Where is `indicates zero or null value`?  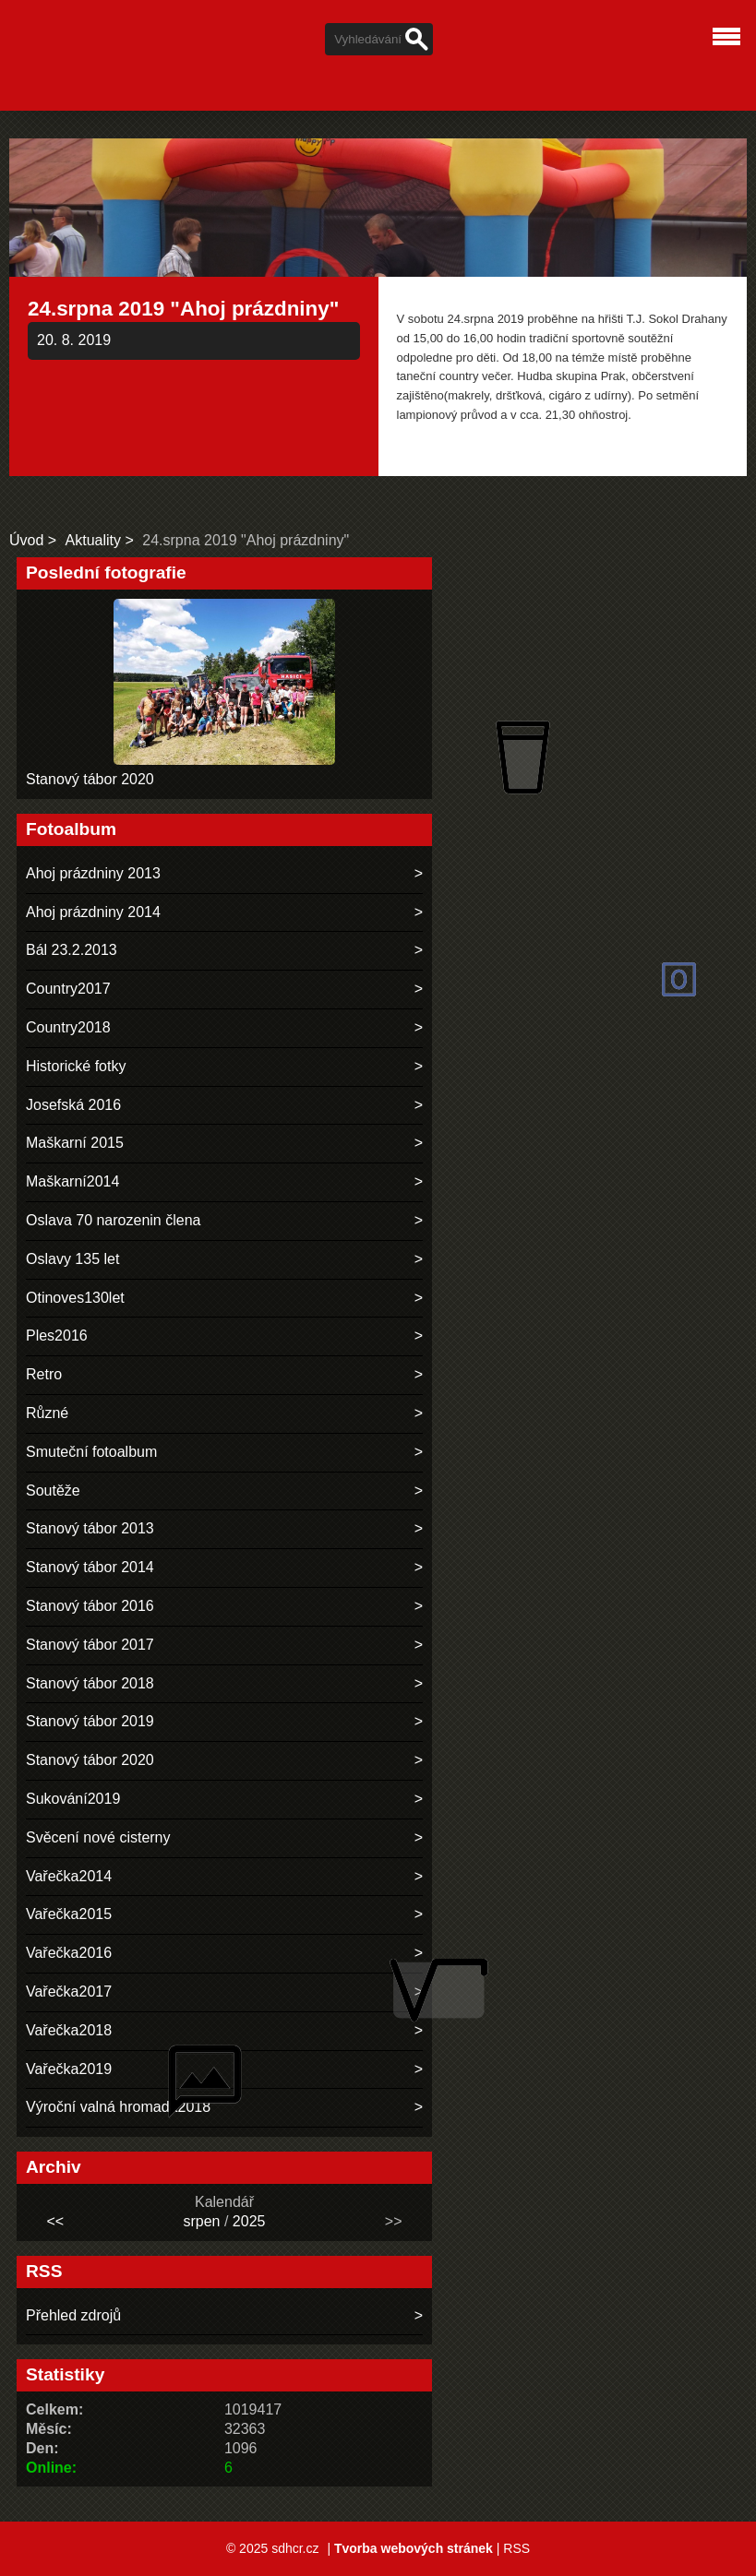 indicates zero or null value is located at coordinates (678, 979).